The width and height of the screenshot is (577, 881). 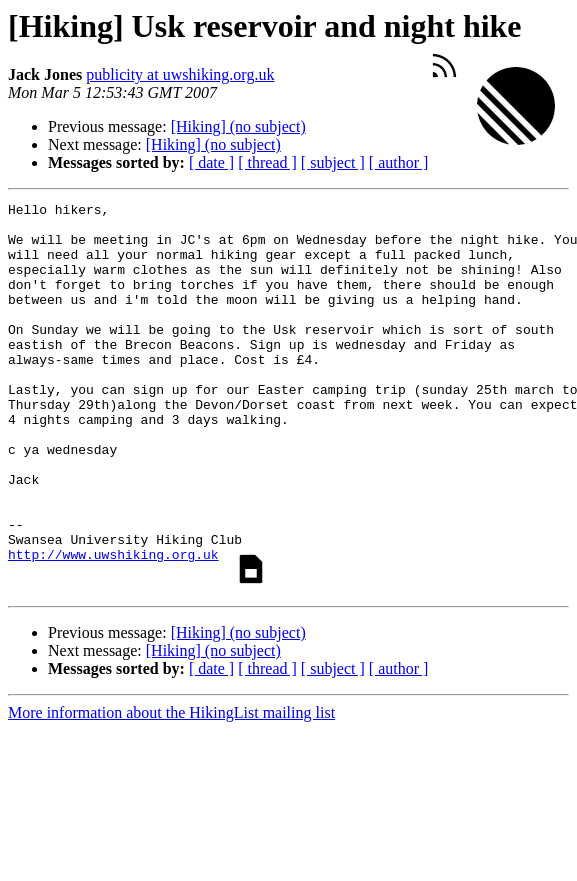 I want to click on open Linear project management app, so click(x=516, y=106).